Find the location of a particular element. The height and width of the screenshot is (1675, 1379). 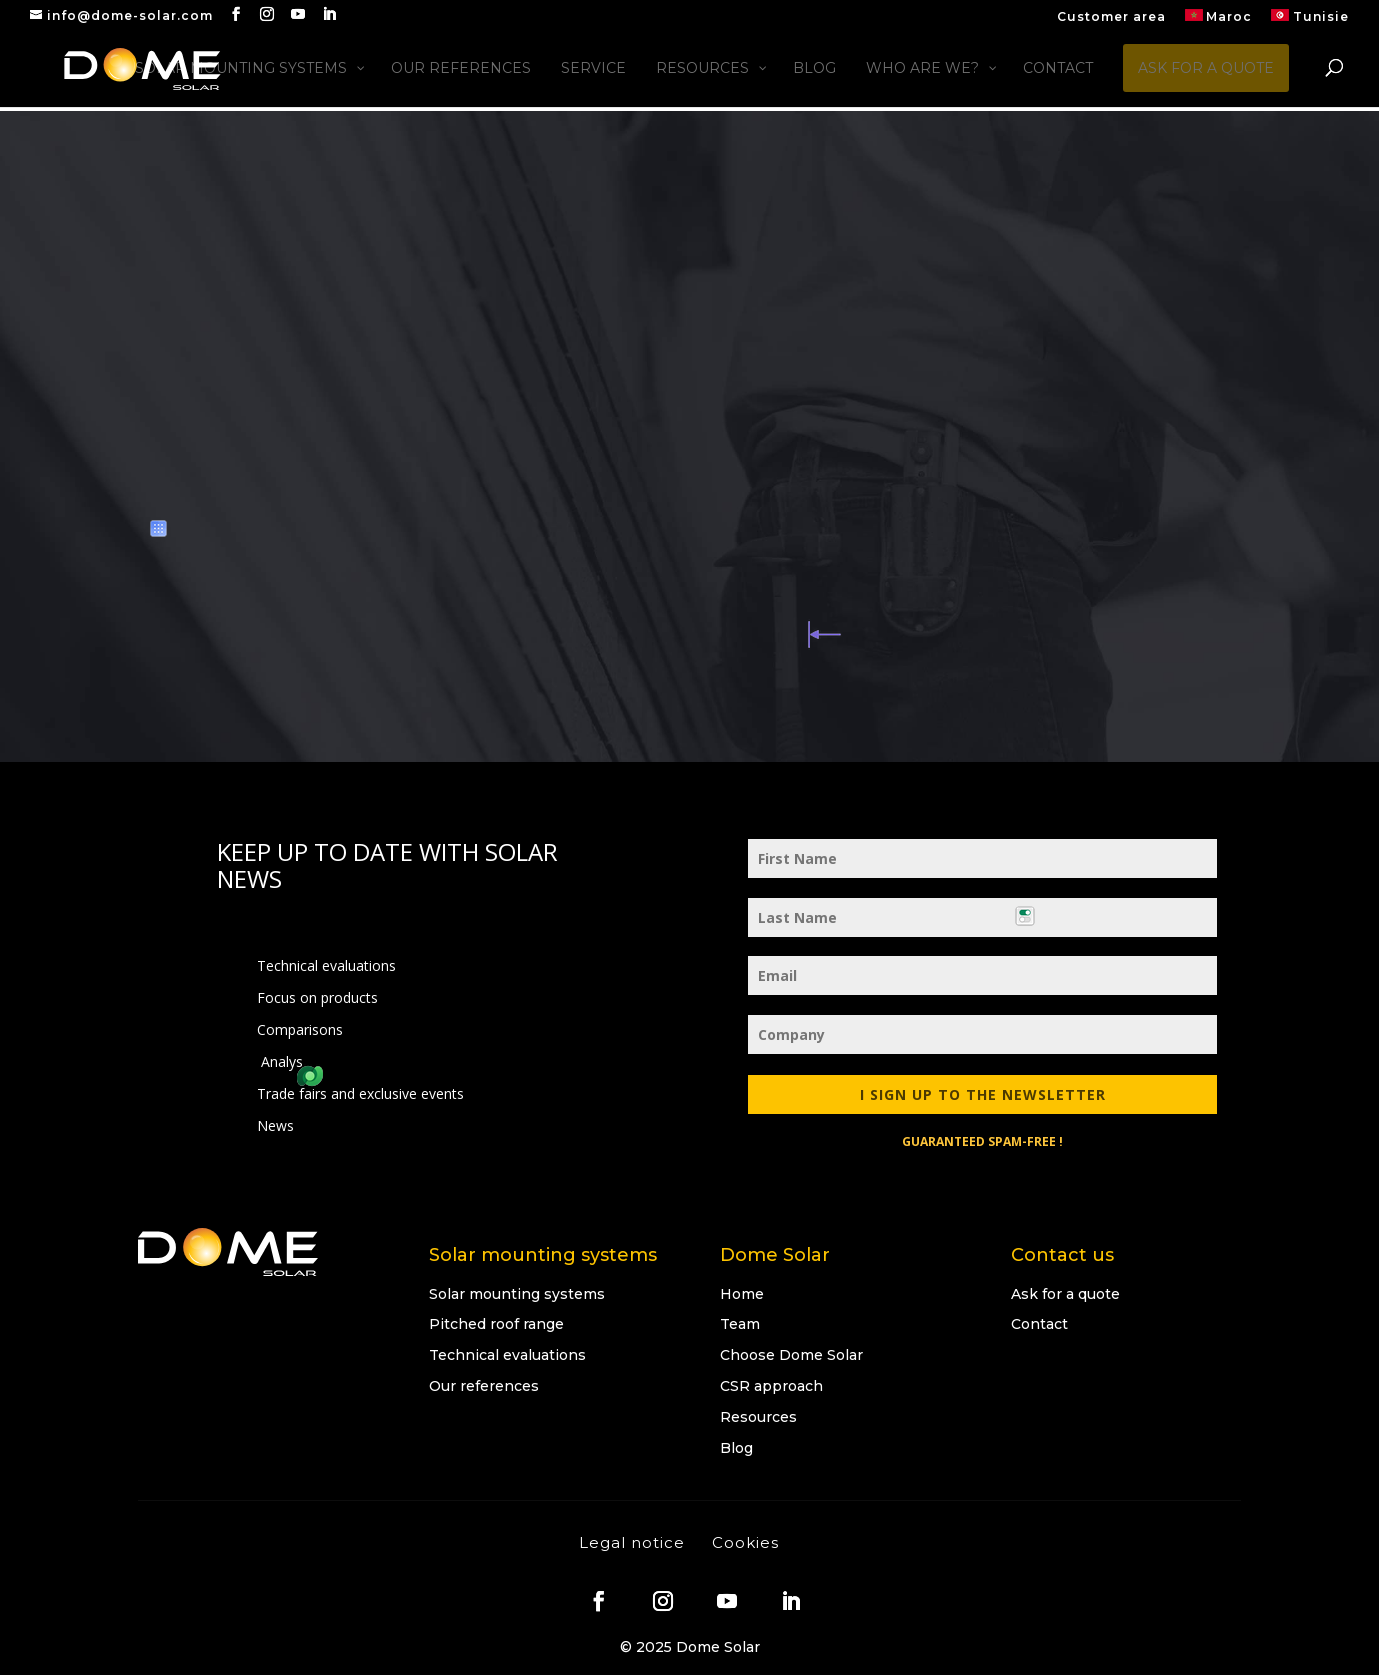

open the app launcher or application grid is located at coordinates (158, 528).